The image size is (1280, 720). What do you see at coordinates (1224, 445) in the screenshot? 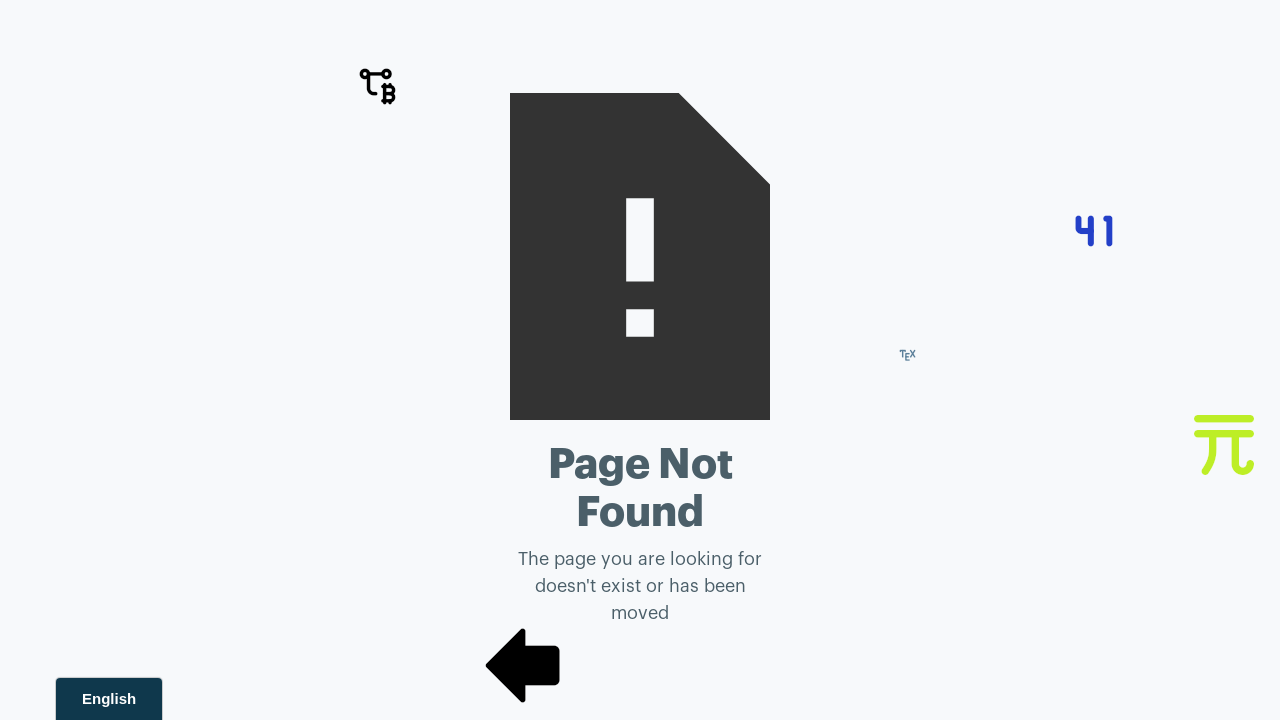
I see `indicates chinese yuan/renminbi currency` at bounding box center [1224, 445].